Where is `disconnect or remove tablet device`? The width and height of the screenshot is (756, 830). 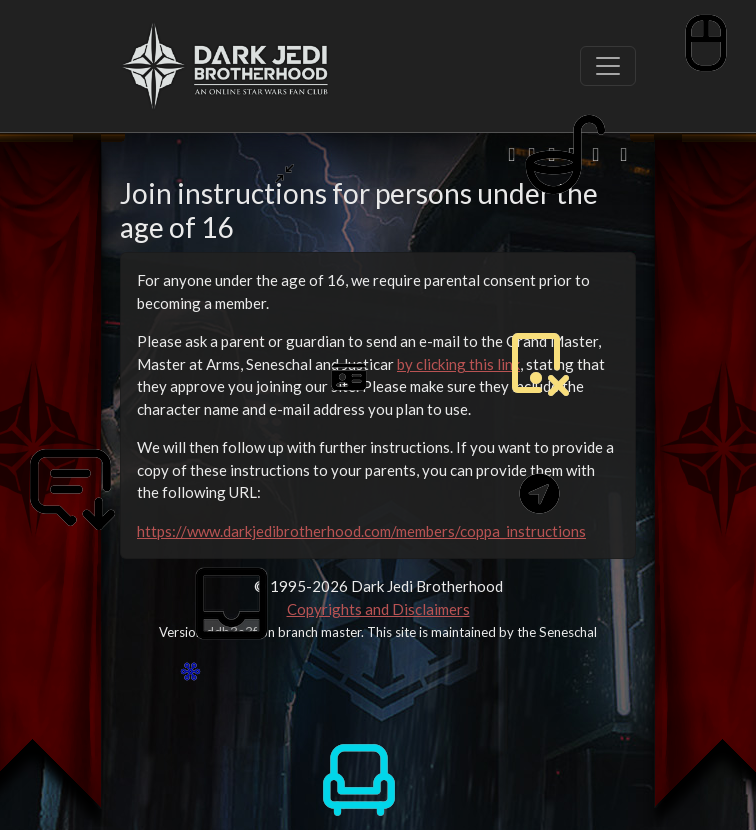 disconnect or remove tablet device is located at coordinates (536, 363).